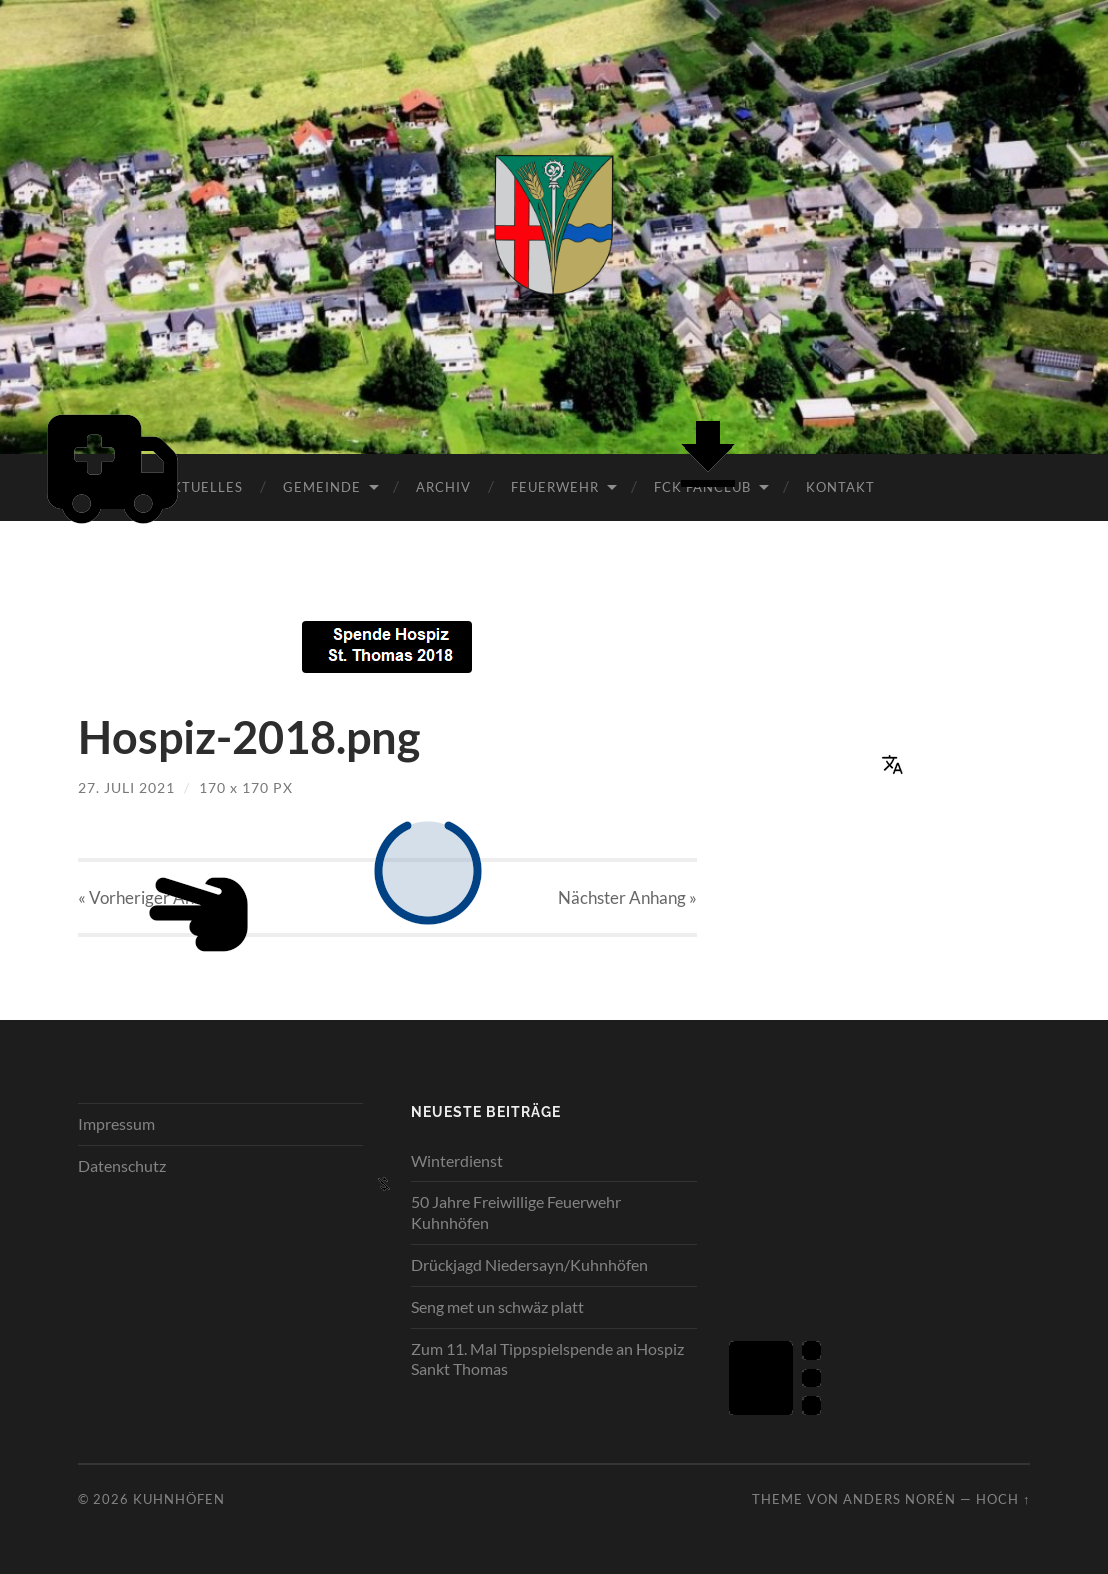 The width and height of the screenshot is (1108, 1574). Describe the element at coordinates (775, 1378) in the screenshot. I see `toggle sidebar panel visibility` at that location.